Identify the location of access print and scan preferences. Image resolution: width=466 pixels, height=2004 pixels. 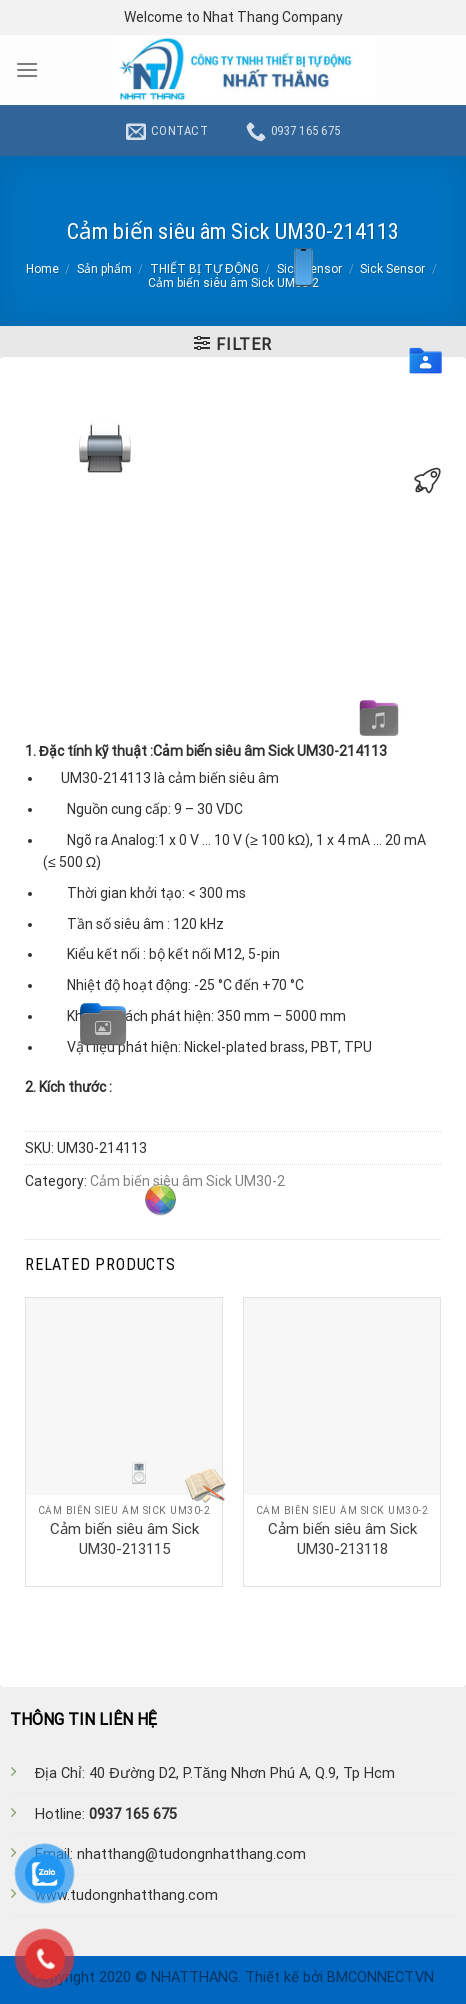
(105, 447).